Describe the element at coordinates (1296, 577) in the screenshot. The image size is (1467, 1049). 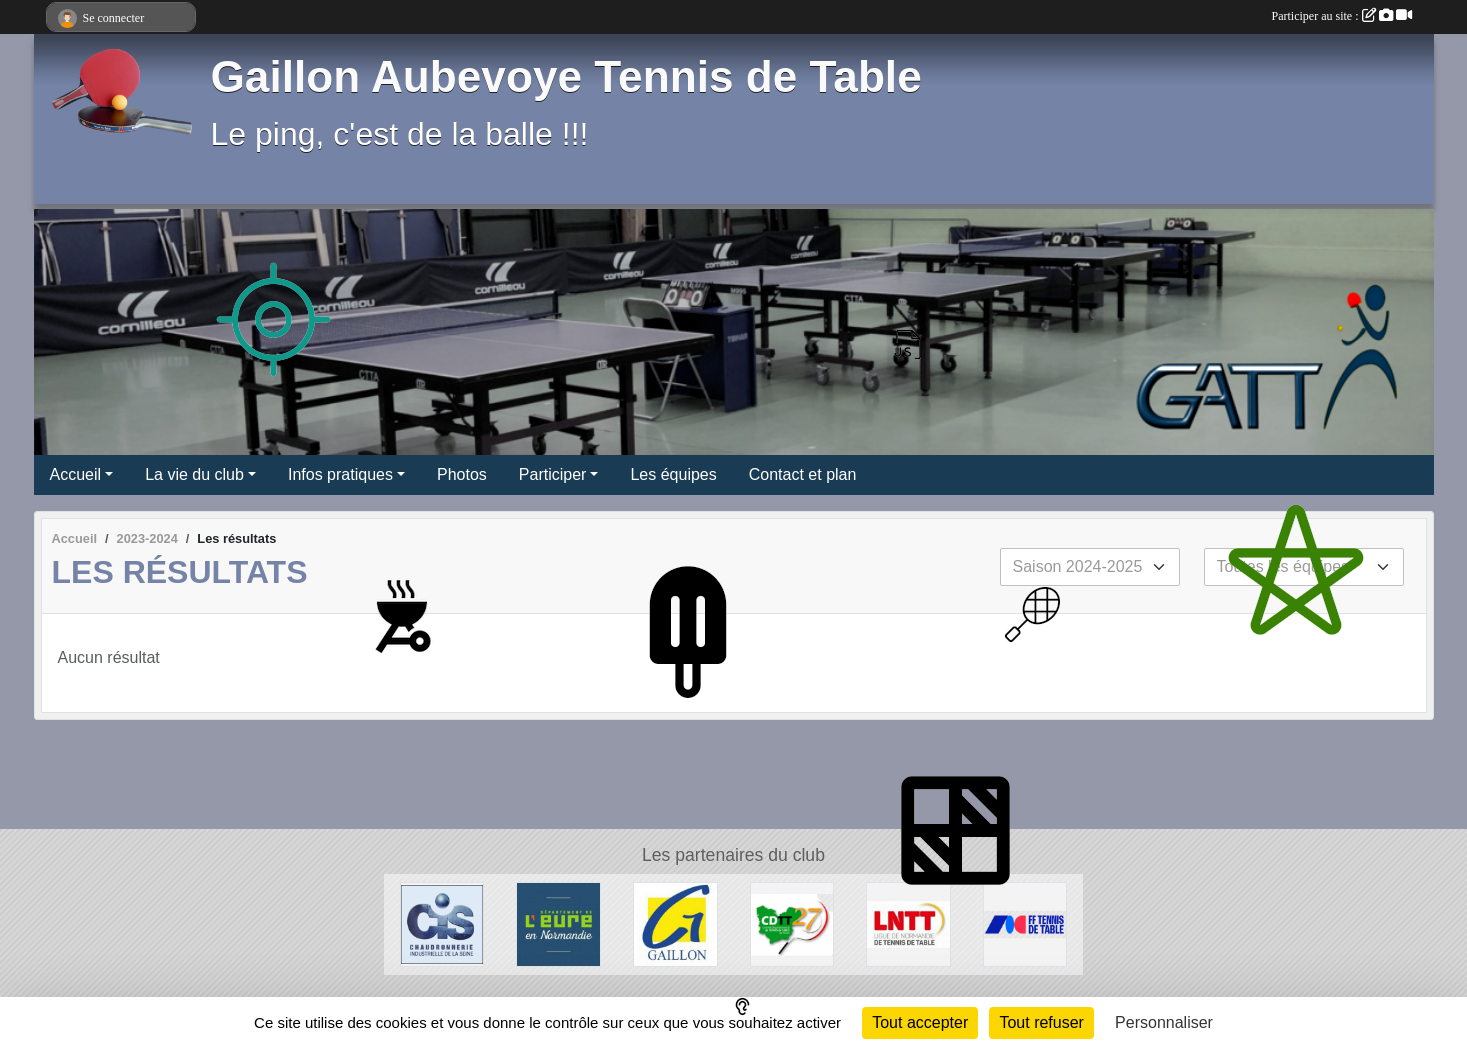
I see `select or apply a pentagram symbol` at that location.